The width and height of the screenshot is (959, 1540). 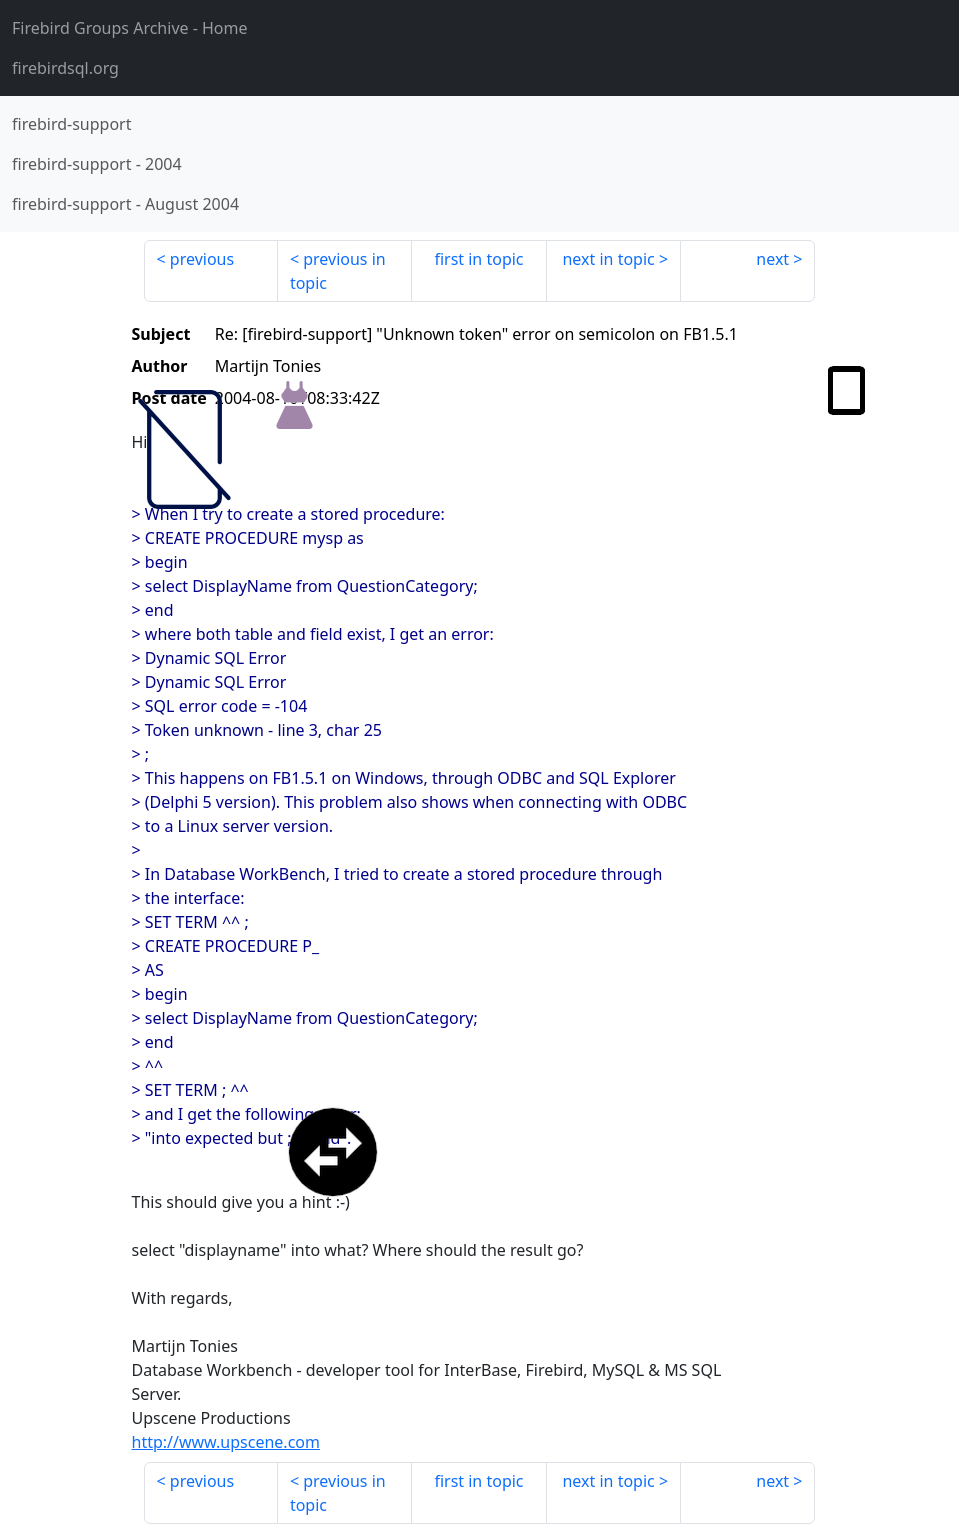 What do you see at coordinates (333, 1152) in the screenshot?
I see `swap or exchange items` at bounding box center [333, 1152].